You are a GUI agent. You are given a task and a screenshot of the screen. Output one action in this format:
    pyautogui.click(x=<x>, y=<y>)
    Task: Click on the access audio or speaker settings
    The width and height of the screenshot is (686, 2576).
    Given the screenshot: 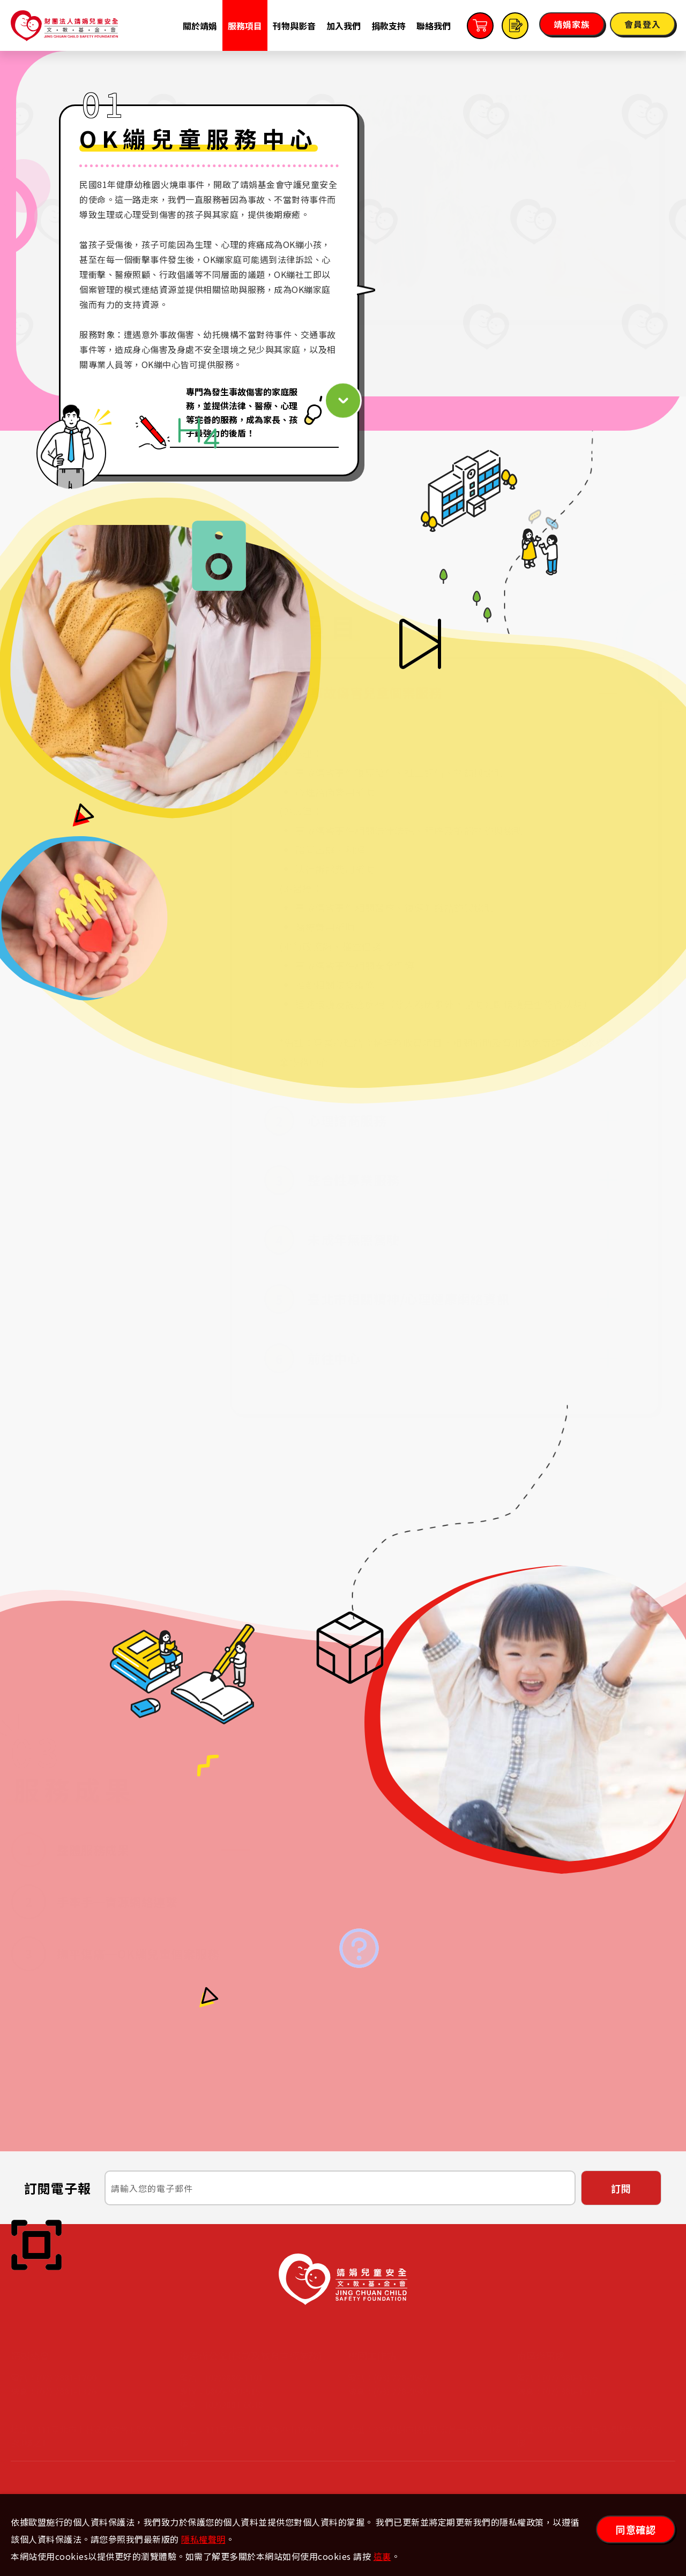 What is the action you would take?
    pyautogui.click(x=219, y=555)
    